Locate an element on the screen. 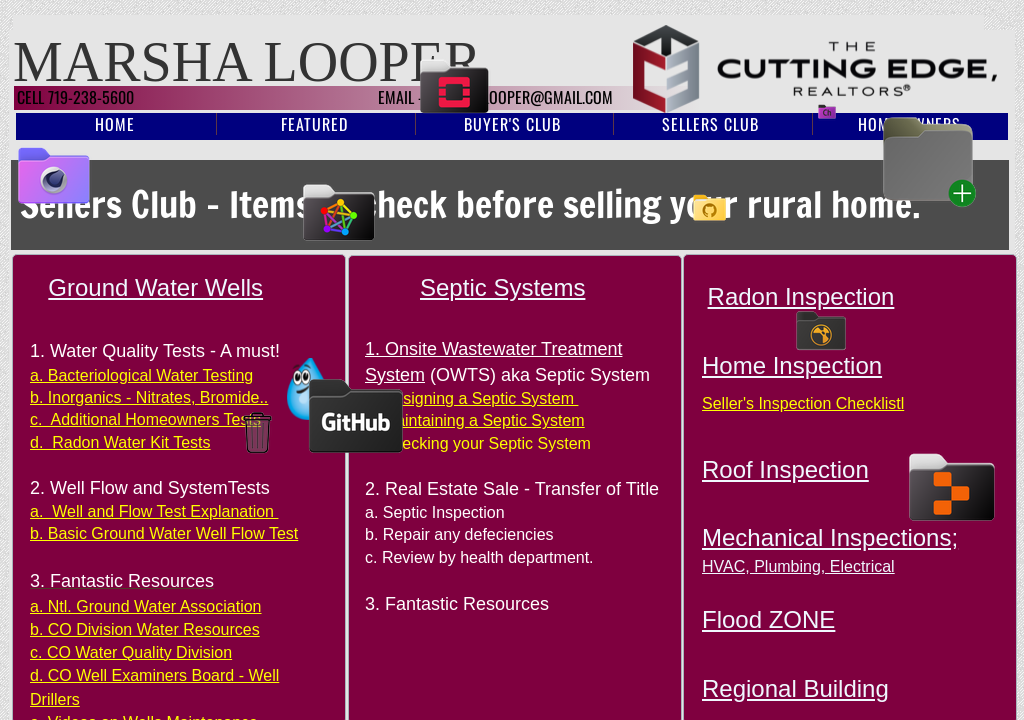  open Cinema 4D project files folder is located at coordinates (53, 177).